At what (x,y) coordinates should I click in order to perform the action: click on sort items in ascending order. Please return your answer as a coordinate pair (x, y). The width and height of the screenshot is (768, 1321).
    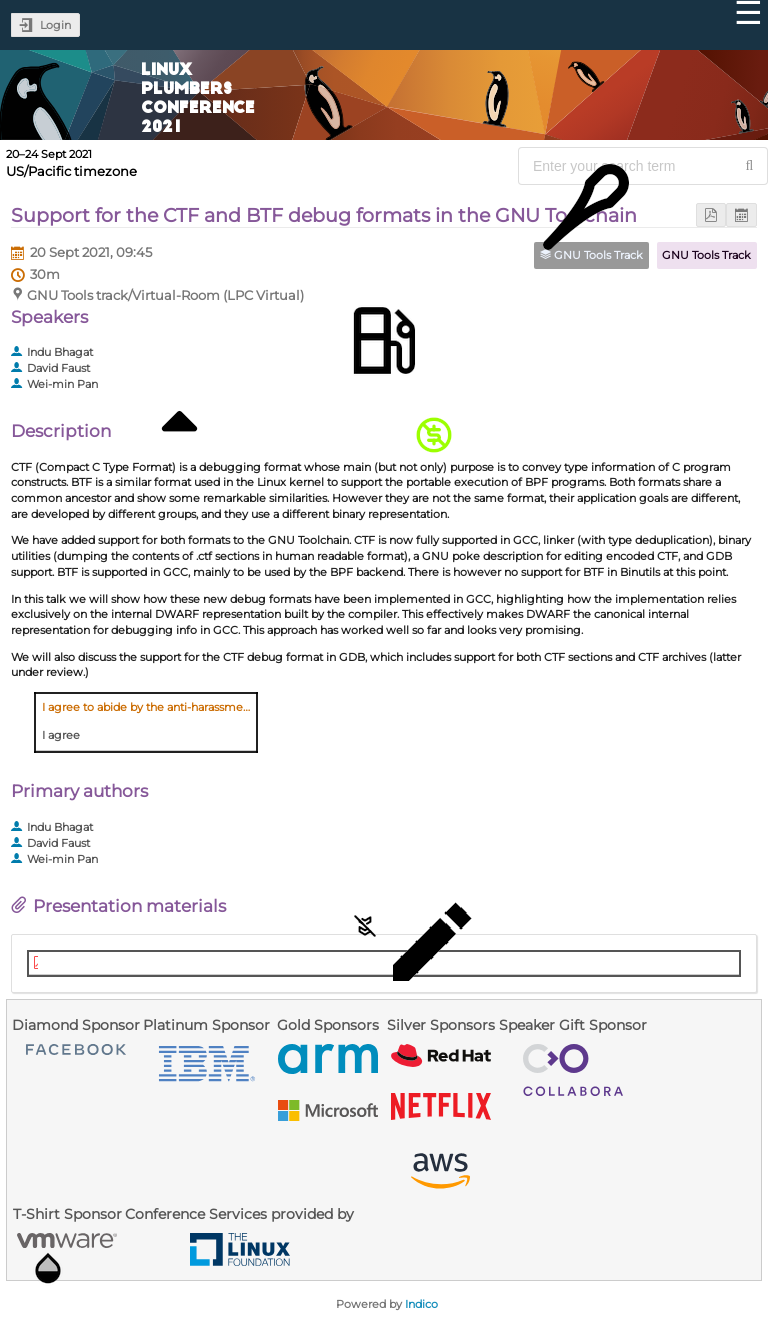
    Looking at the image, I should click on (179, 434).